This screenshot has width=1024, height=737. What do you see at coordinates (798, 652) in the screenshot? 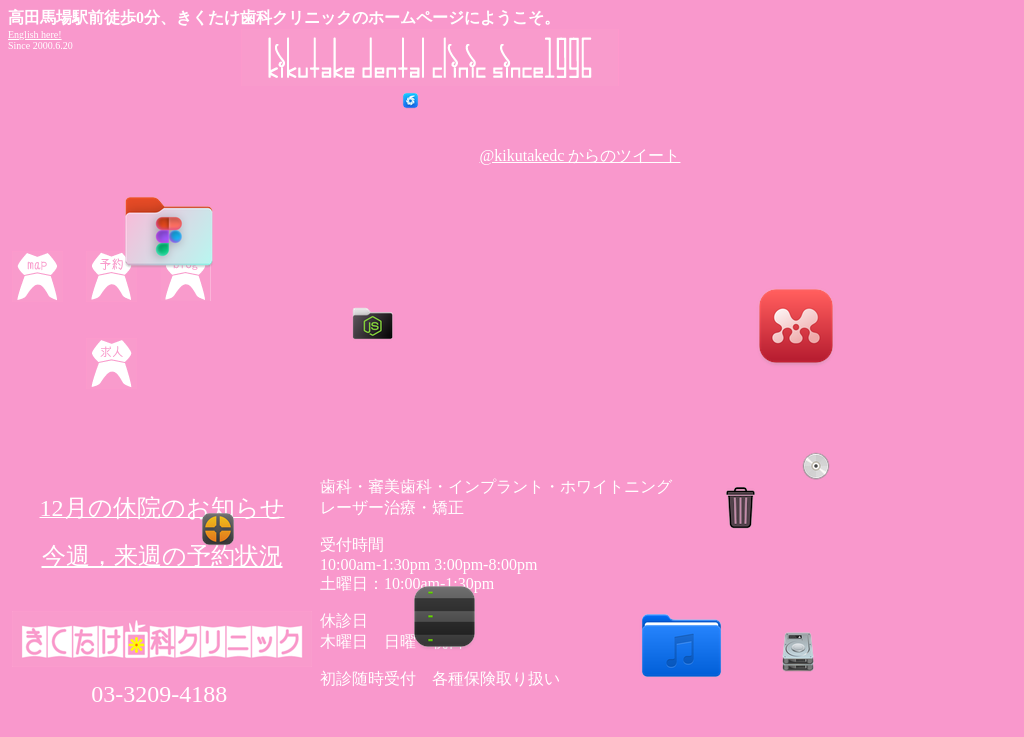
I see `access multiple connected storage drives` at bounding box center [798, 652].